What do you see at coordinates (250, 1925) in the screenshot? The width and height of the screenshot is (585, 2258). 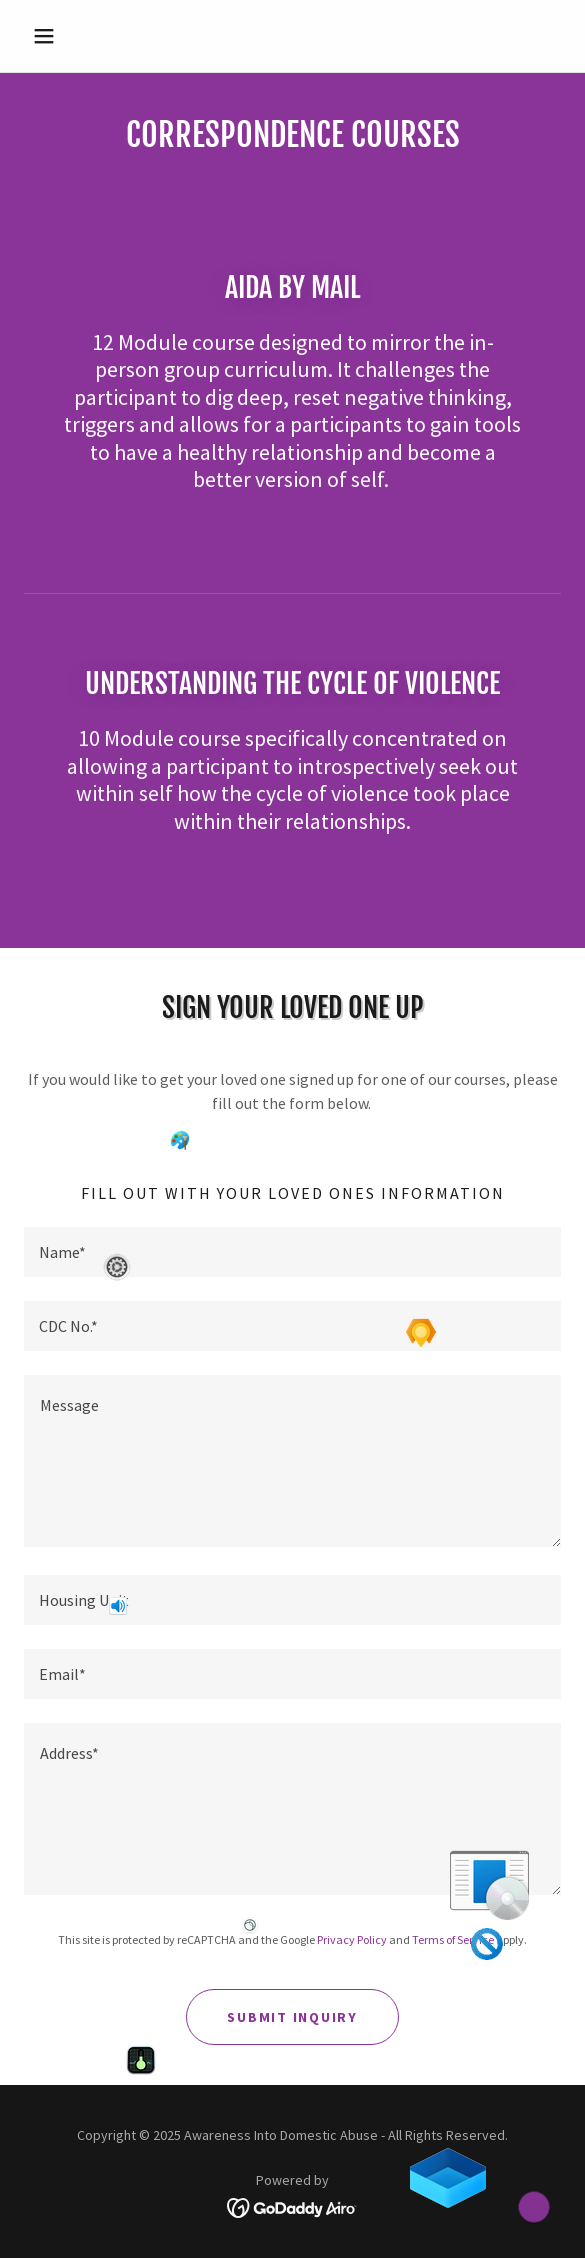 I see `open cisco anyconnect vpn client` at bounding box center [250, 1925].